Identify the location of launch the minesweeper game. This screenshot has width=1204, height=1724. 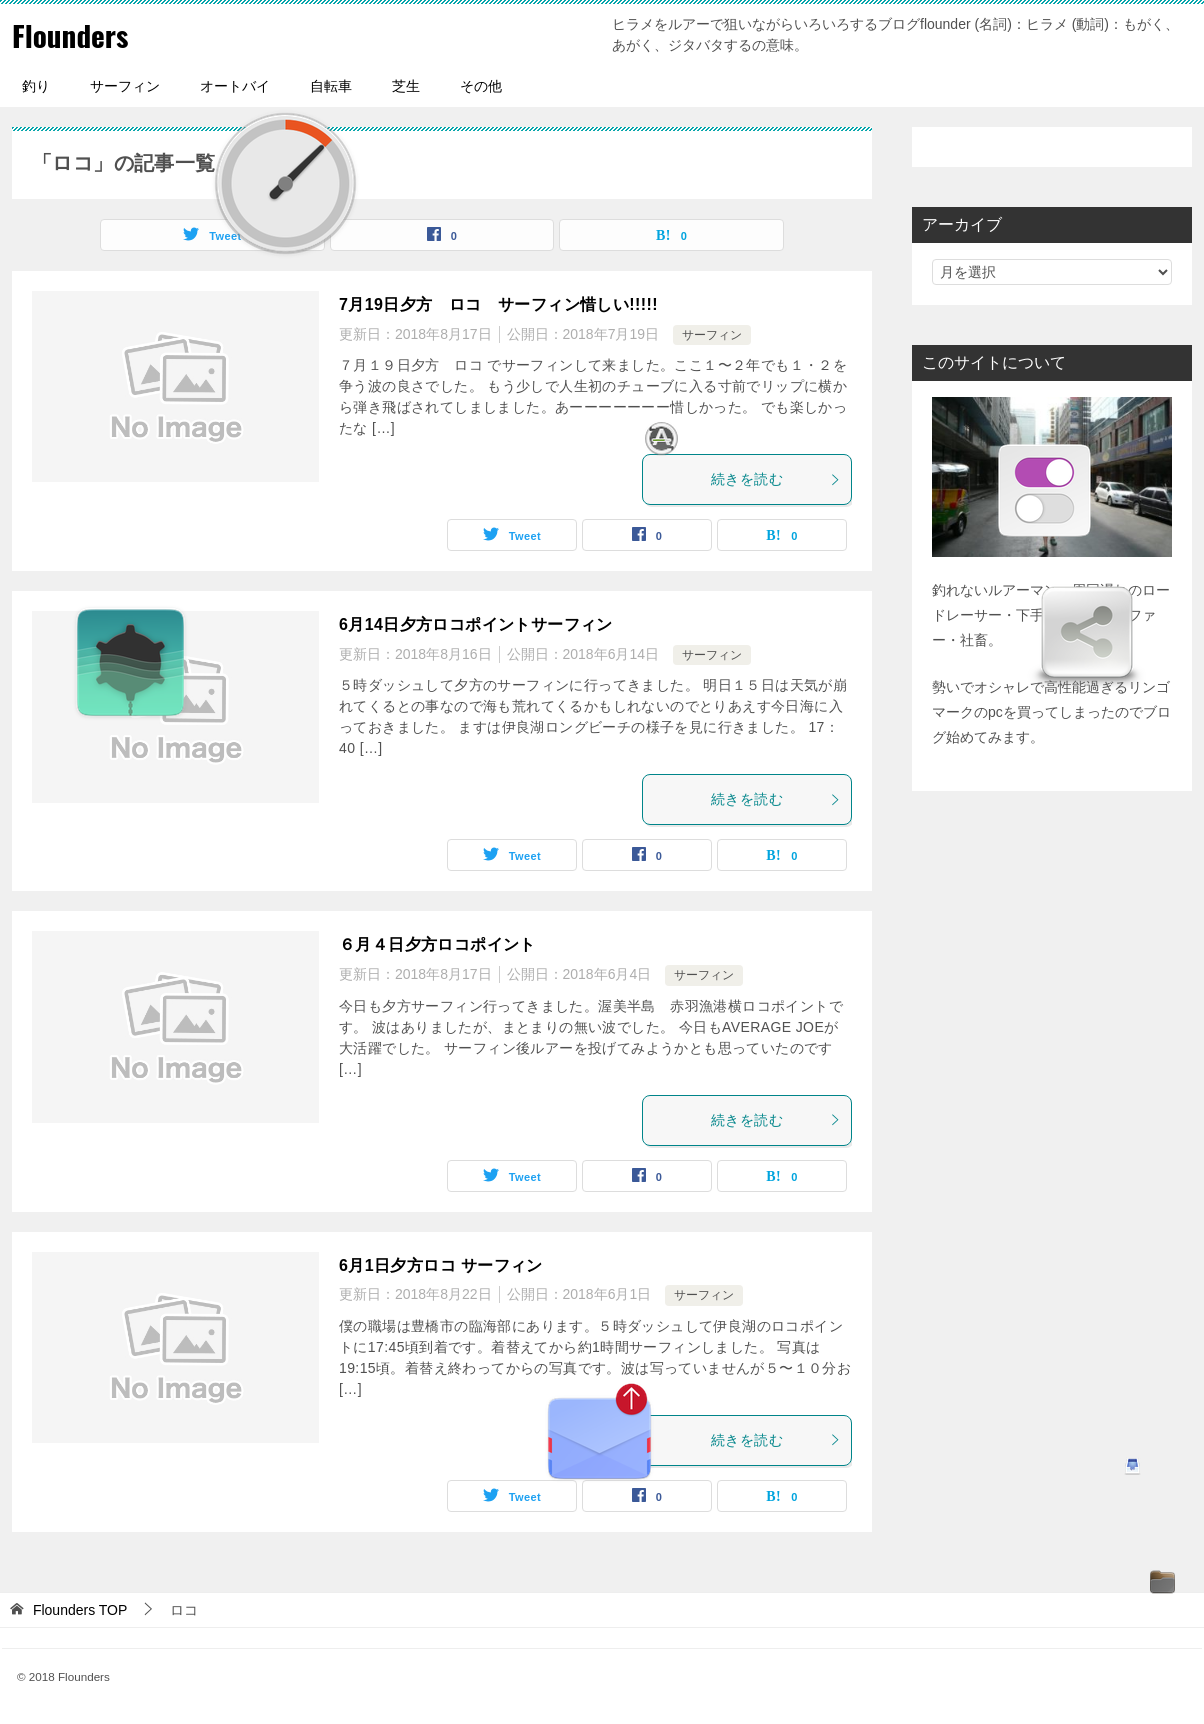
(130, 662).